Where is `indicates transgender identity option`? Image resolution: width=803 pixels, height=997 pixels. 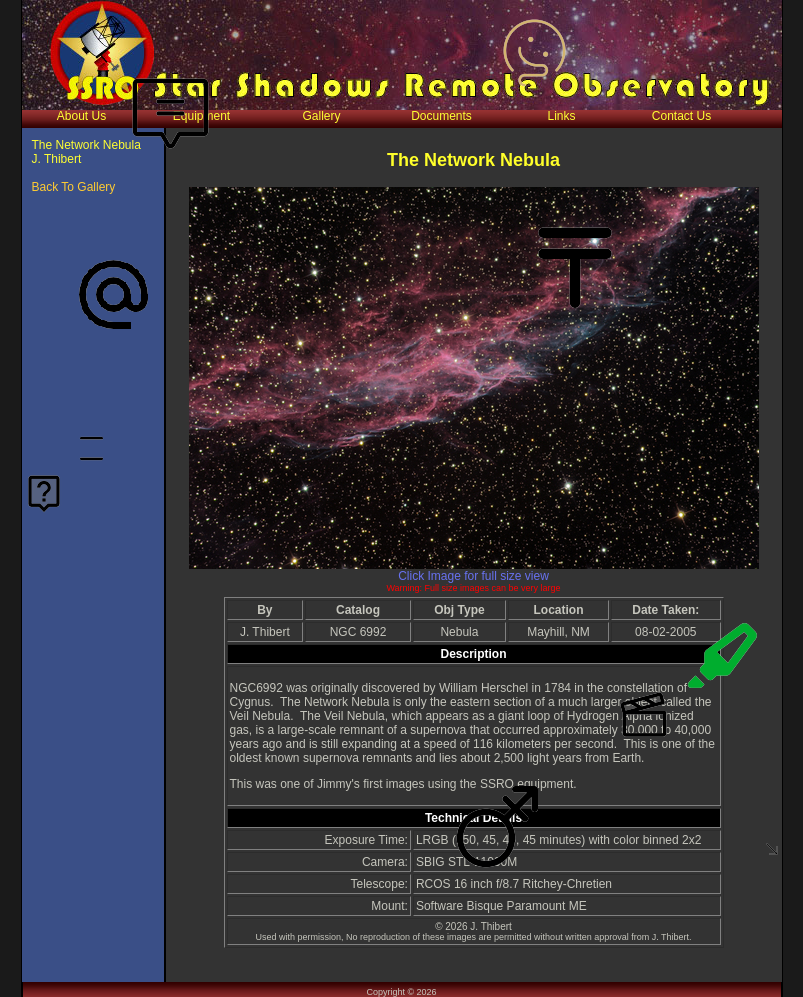
indicates transgender identity option is located at coordinates (499, 825).